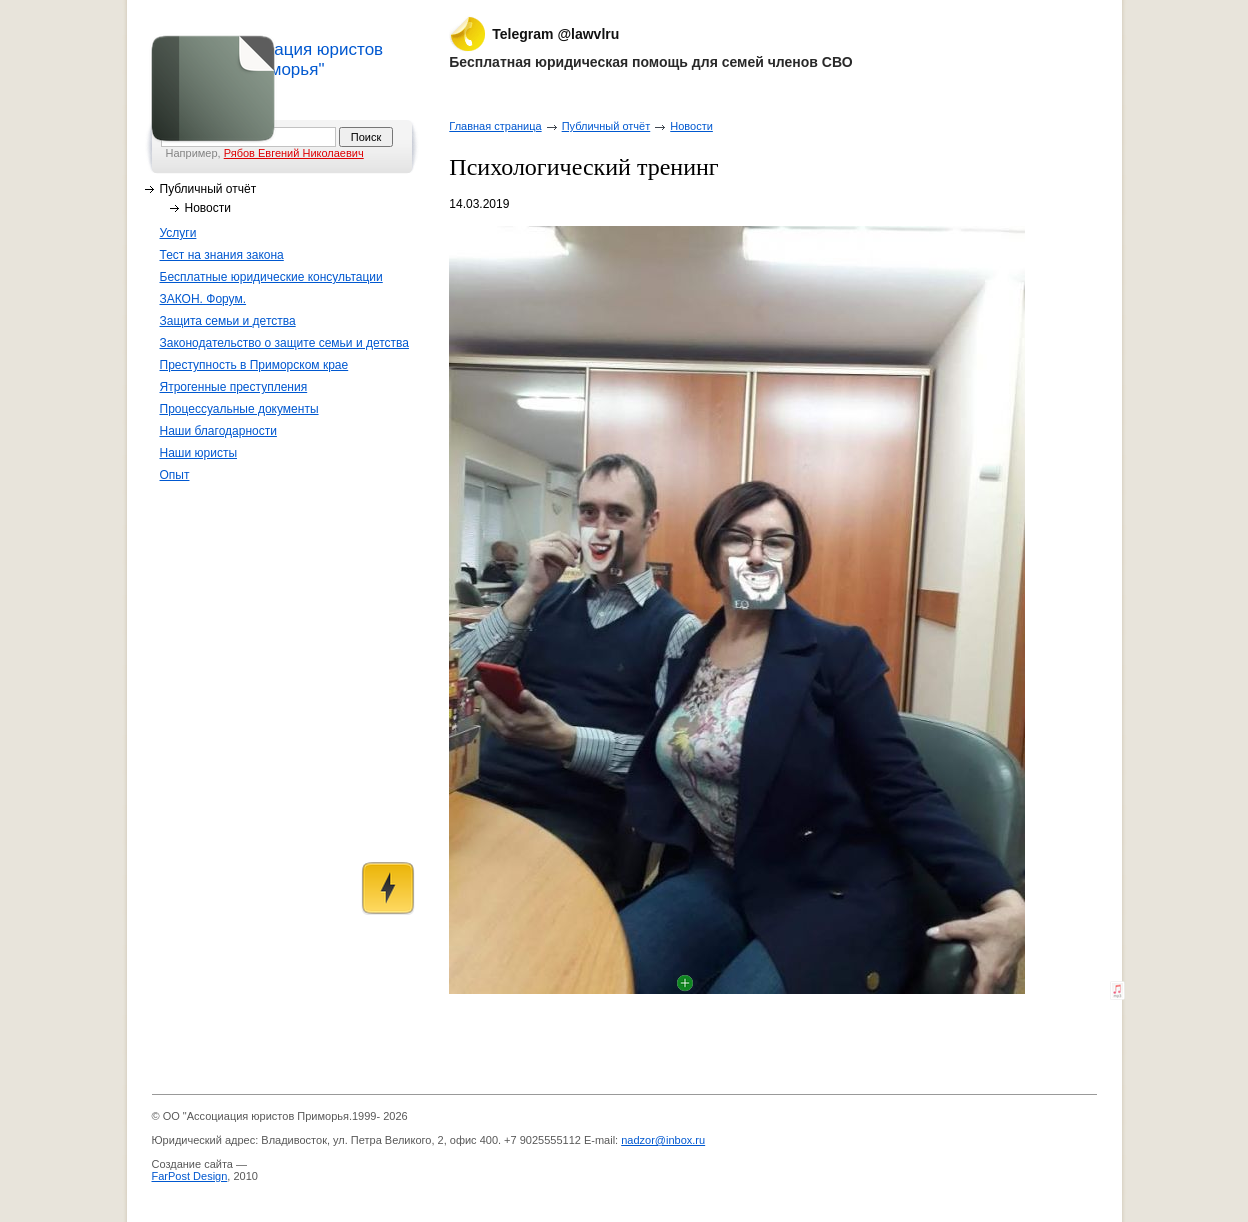  Describe the element at coordinates (685, 983) in the screenshot. I see `add a new item to a list` at that location.